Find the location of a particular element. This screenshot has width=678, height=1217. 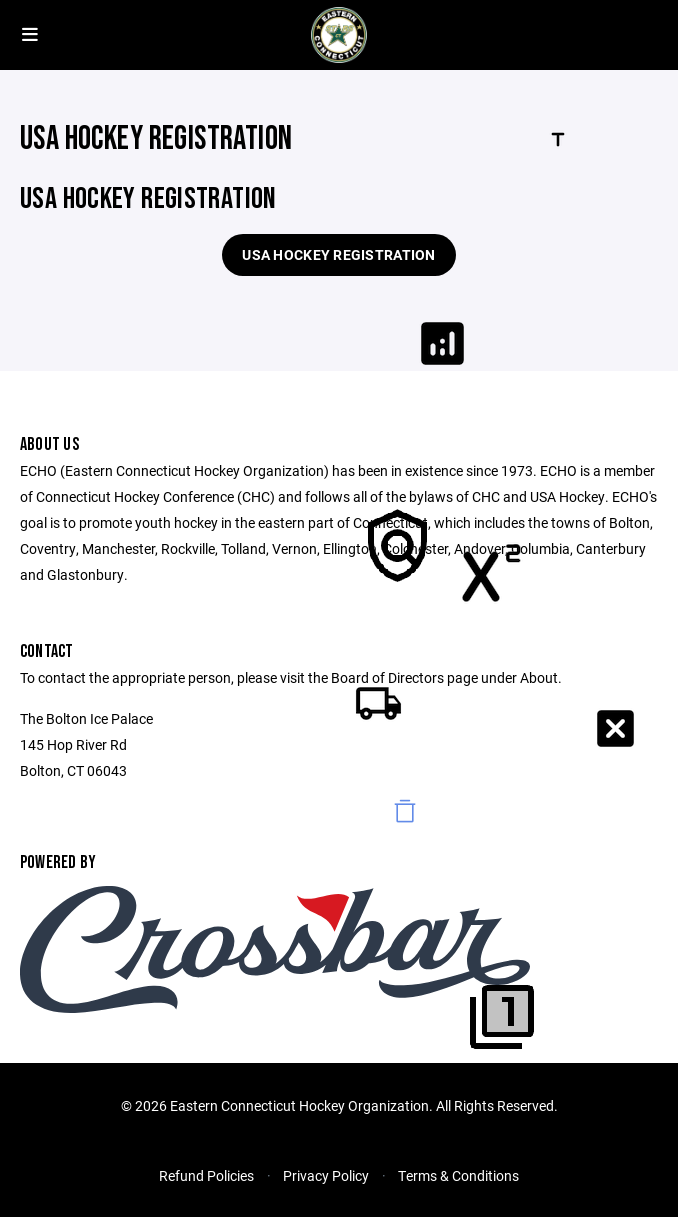

format selected text as superscript is located at coordinates (481, 573).